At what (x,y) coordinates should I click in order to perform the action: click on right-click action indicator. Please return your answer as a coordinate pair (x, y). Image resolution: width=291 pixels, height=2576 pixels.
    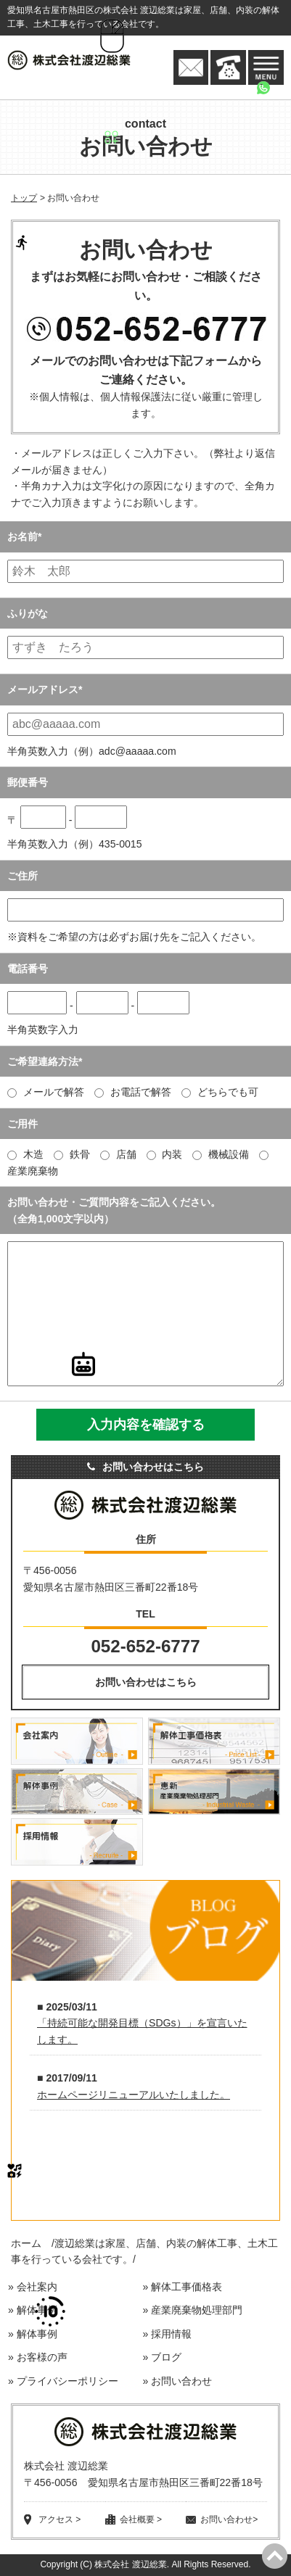
    Looking at the image, I should click on (112, 36).